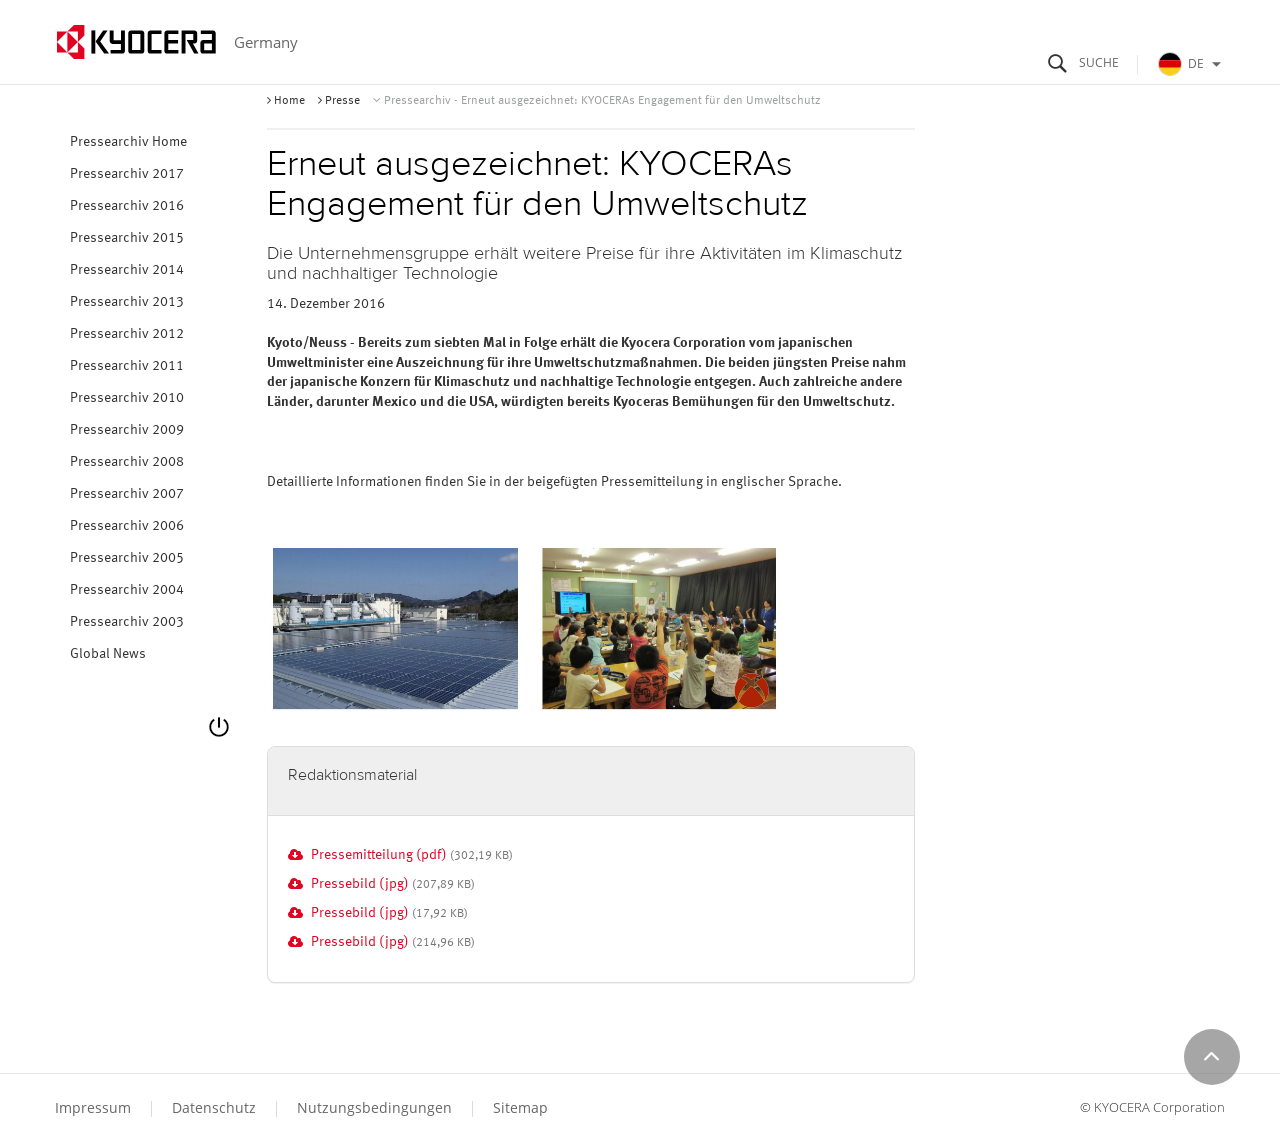 The image size is (1280, 1141). I want to click on open Xbox app, so click(751, 690).